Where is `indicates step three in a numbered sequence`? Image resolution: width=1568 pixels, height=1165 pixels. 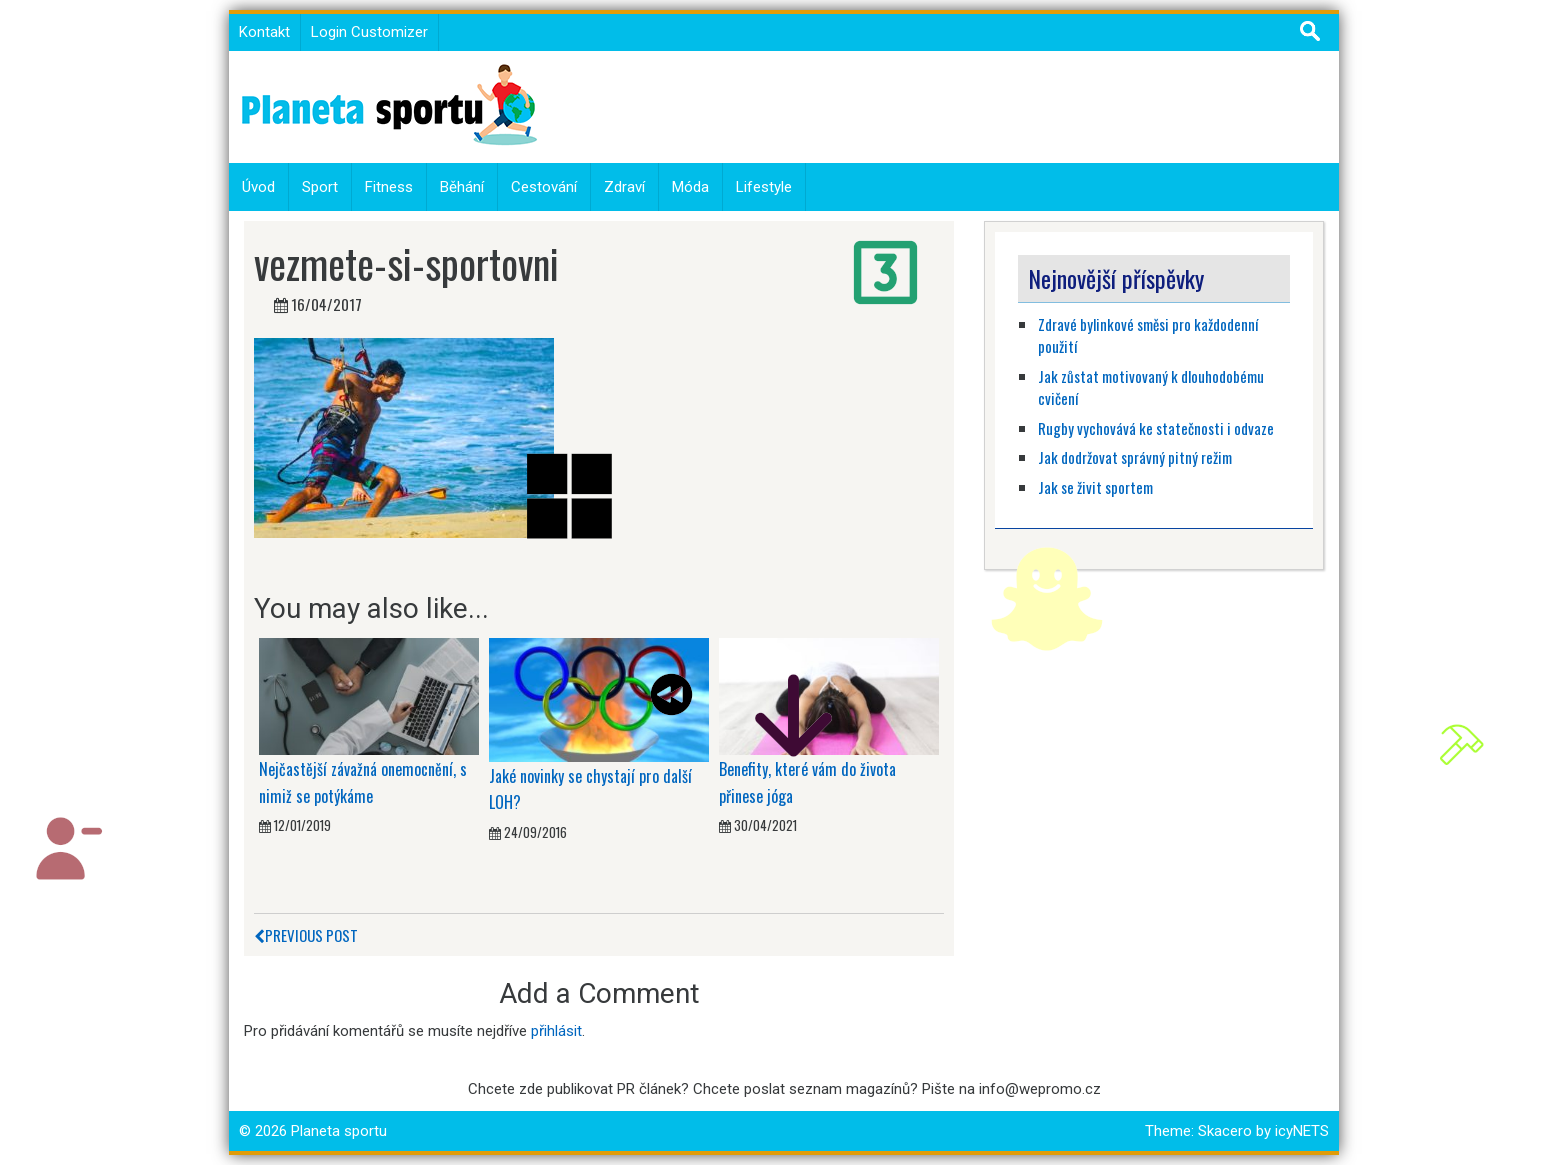
indicates step three in a numbered sequence is located at coordinates (885, 272).